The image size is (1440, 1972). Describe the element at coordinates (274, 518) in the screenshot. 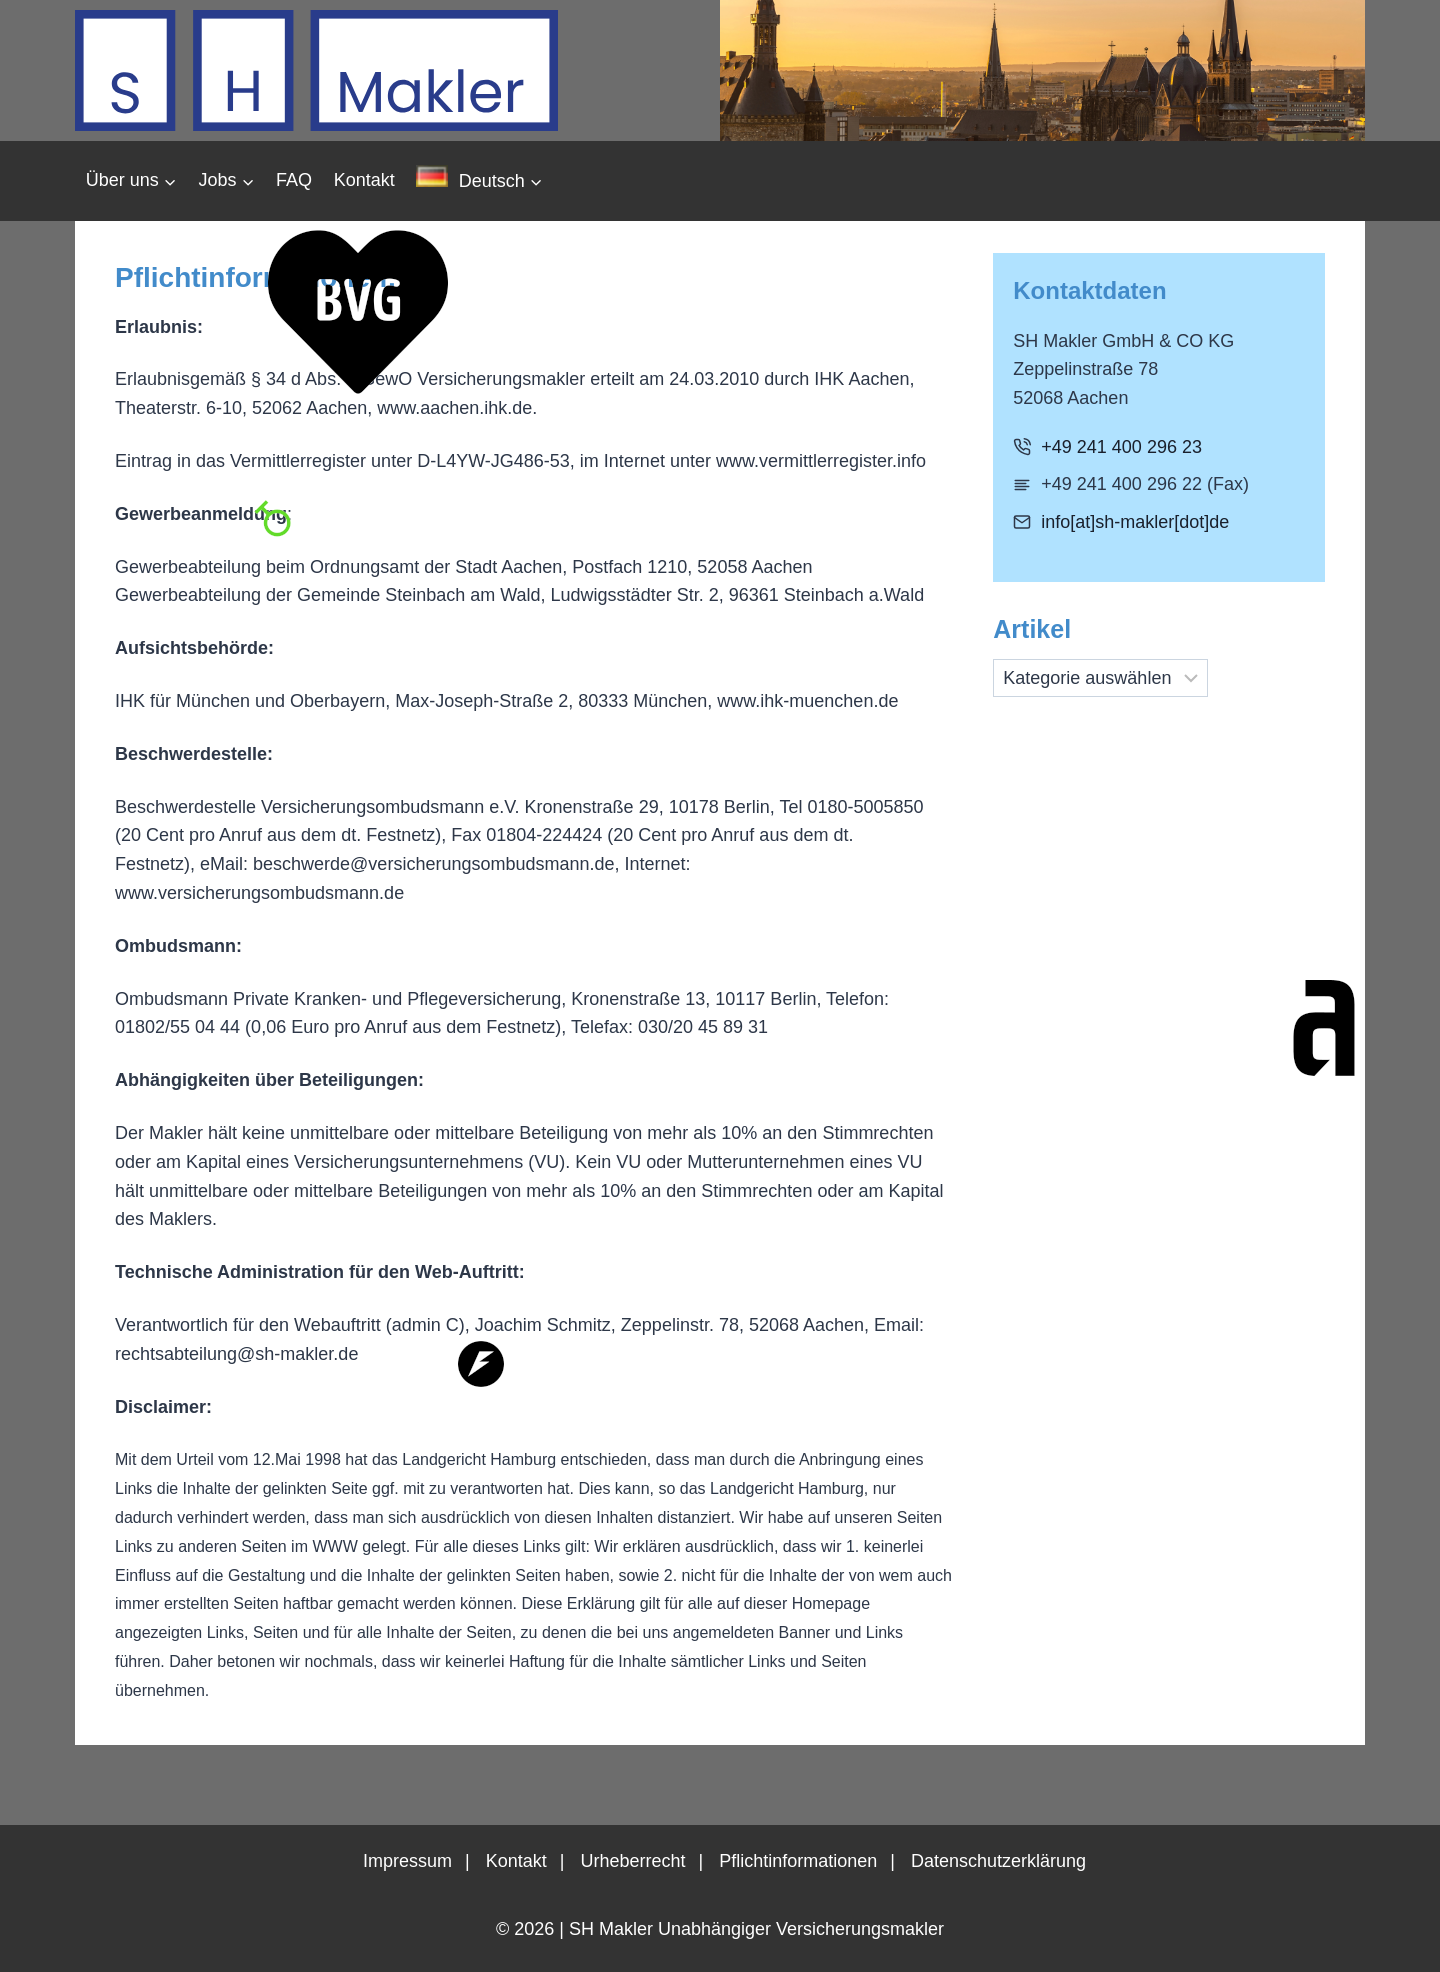

I see `indicates transgender or travesti gender identity` at that location.